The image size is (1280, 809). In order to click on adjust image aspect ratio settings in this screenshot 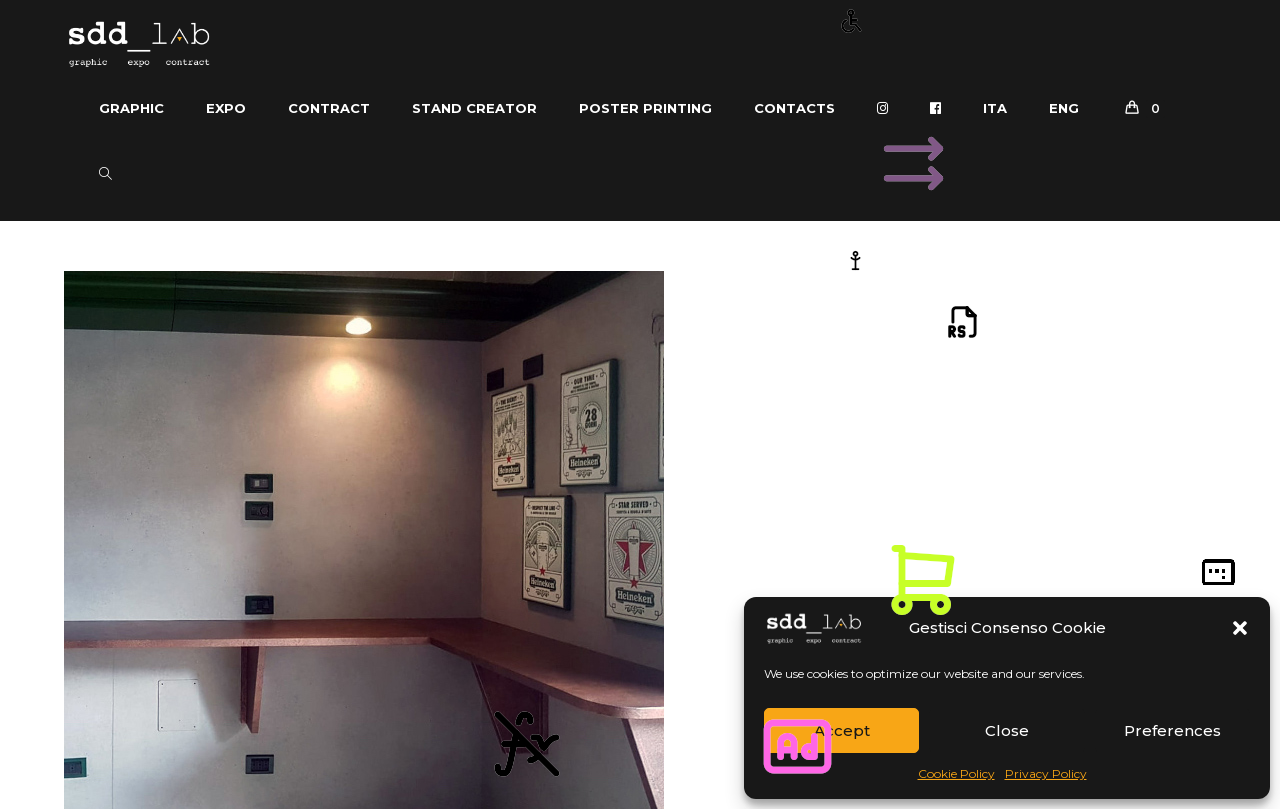, I will do `click(1218, 572)`.